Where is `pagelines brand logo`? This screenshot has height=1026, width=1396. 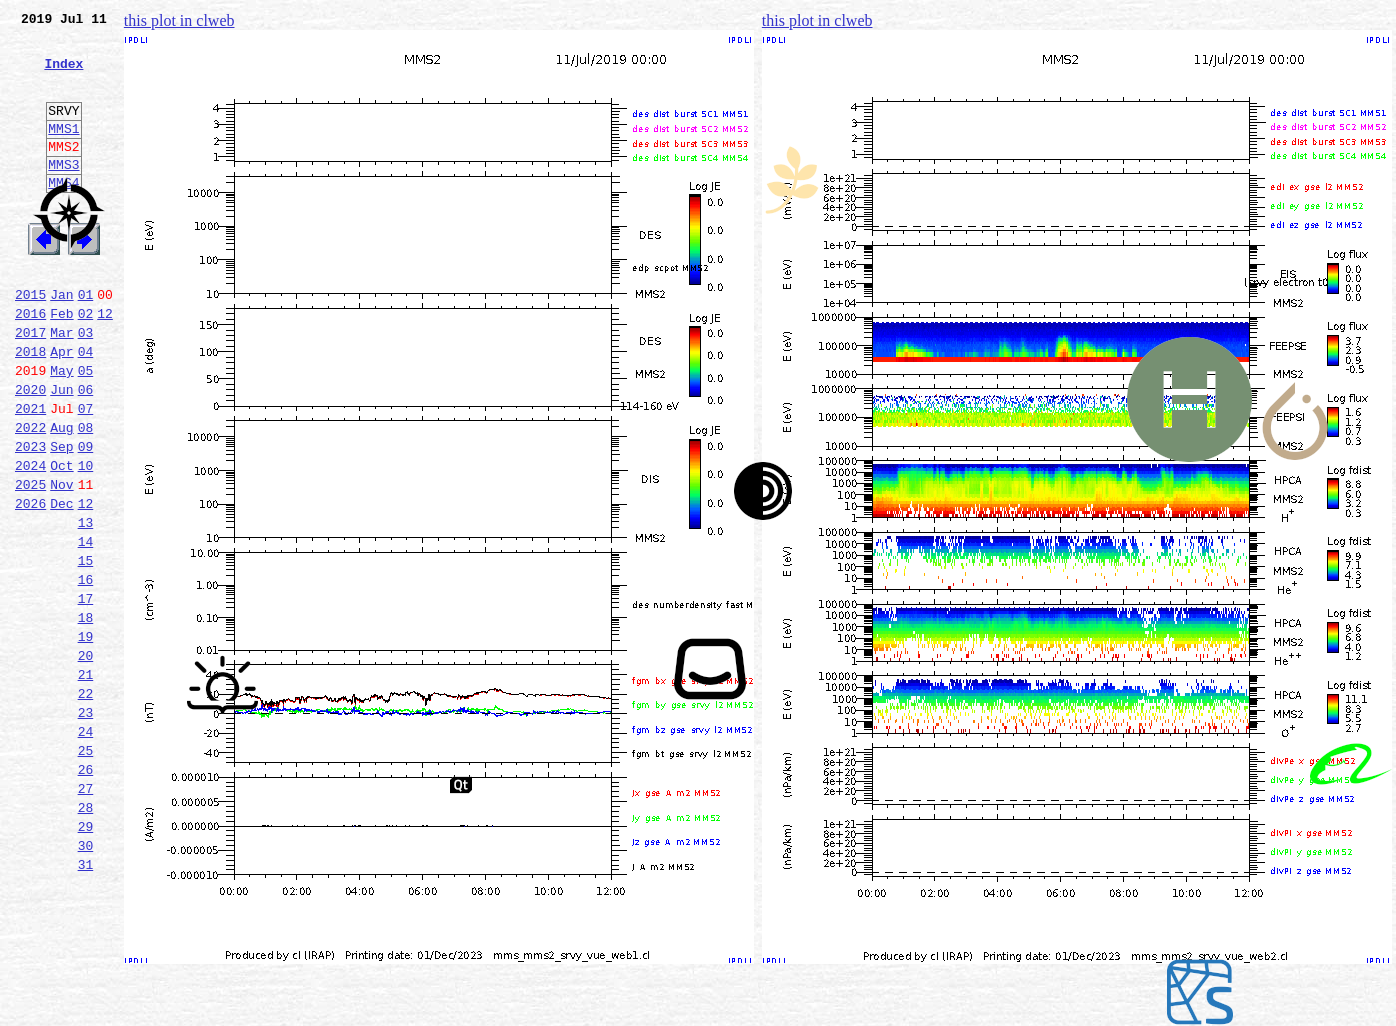
pagelines brand logo is located at coordinates (792, 180).